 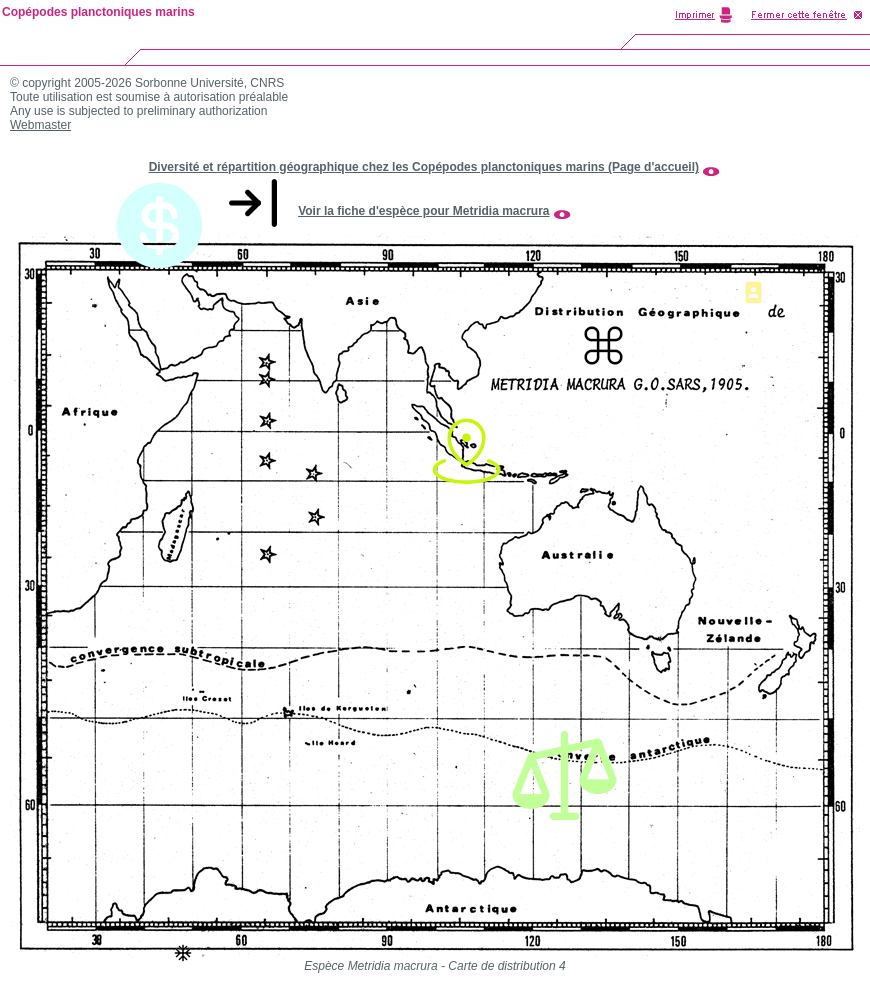 I want to click on toggle air conditioning or cooling settings, so click(x=183, y=953).